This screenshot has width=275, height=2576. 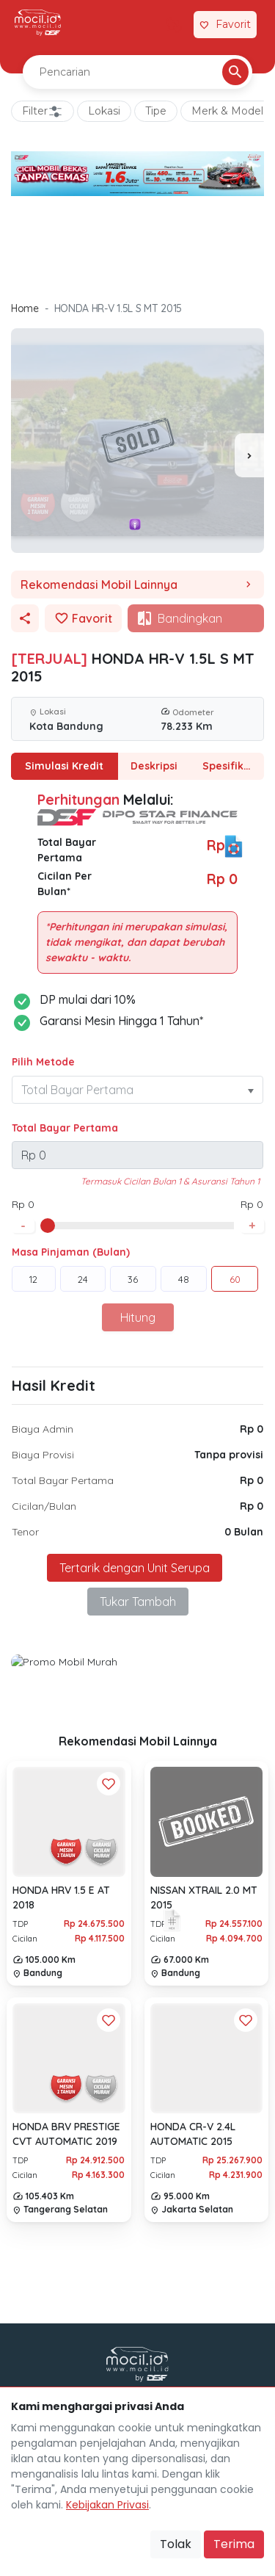 What do you see at coordinates (233, 846) in the screenshot?
I see `a compiled html help file (.chm)` at bounding box center [233, 846].